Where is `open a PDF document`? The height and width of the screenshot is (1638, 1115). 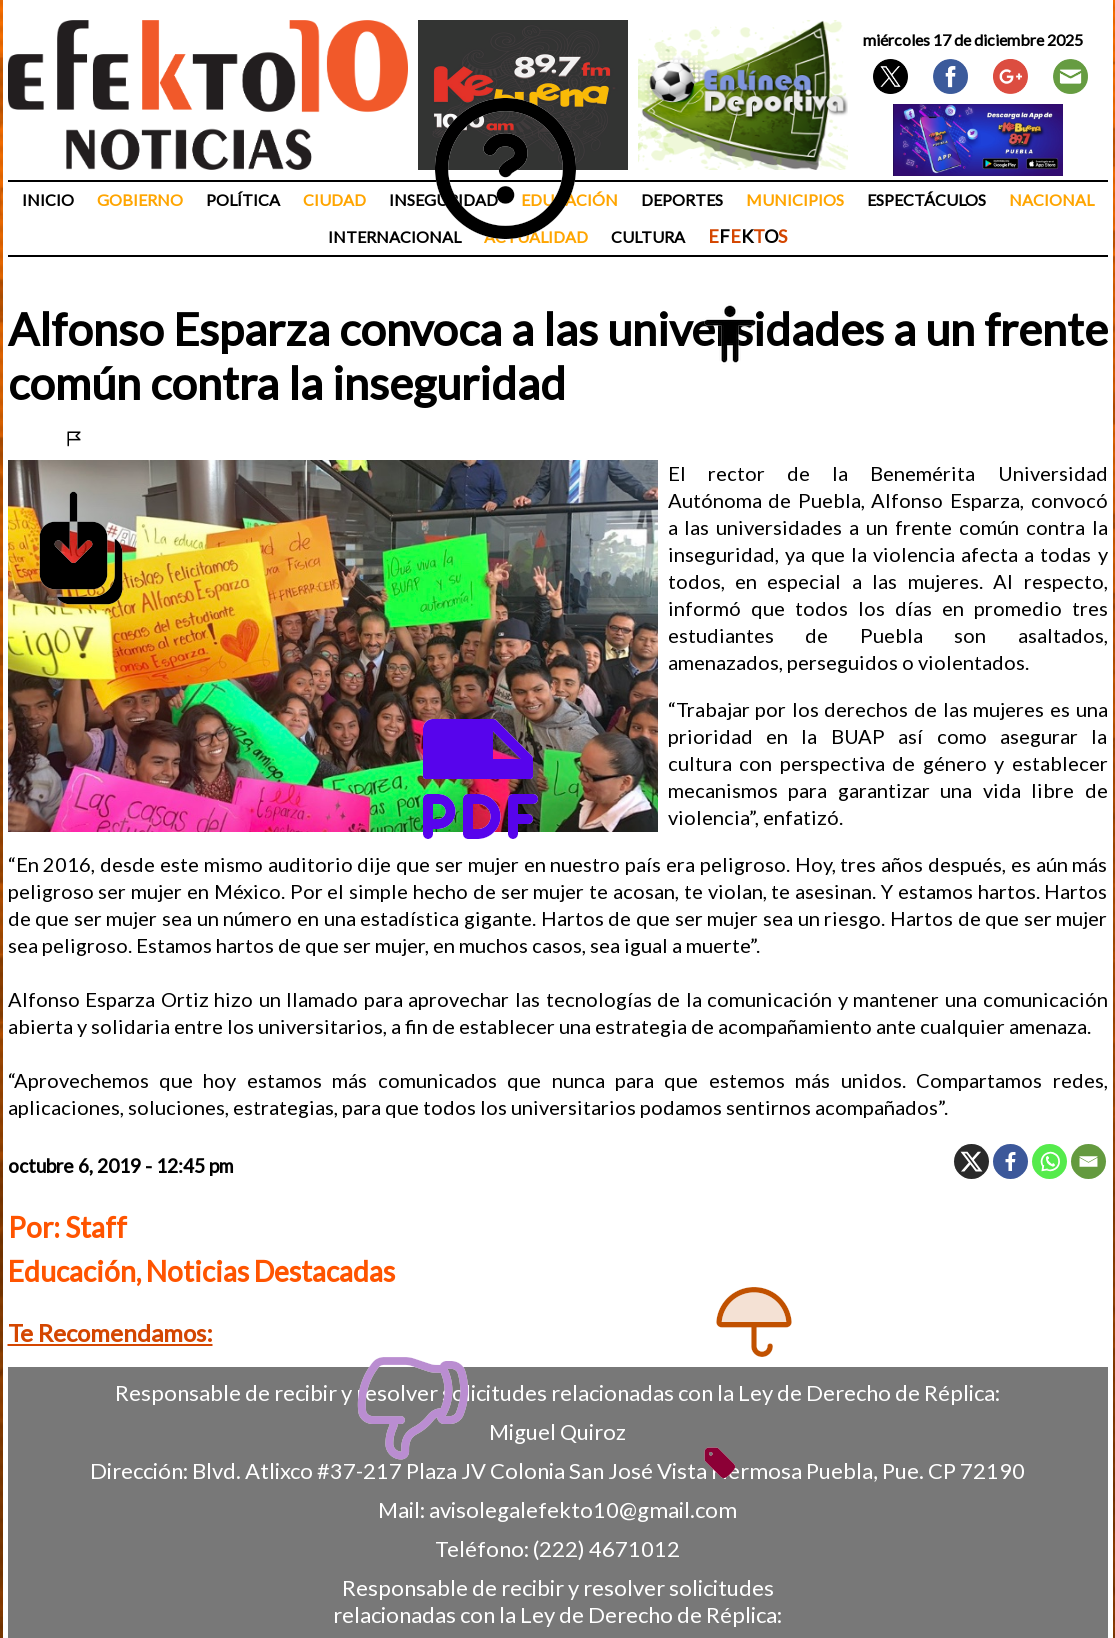 open a PDF document is located at coordinates (478, 784).